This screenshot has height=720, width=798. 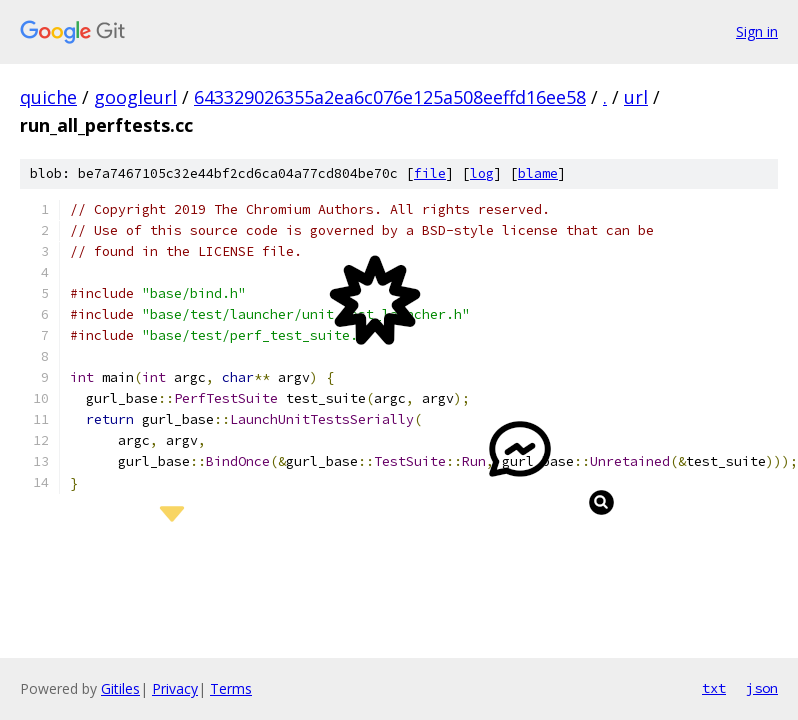 I want to click on tap to search, so click(x=601, y=502).